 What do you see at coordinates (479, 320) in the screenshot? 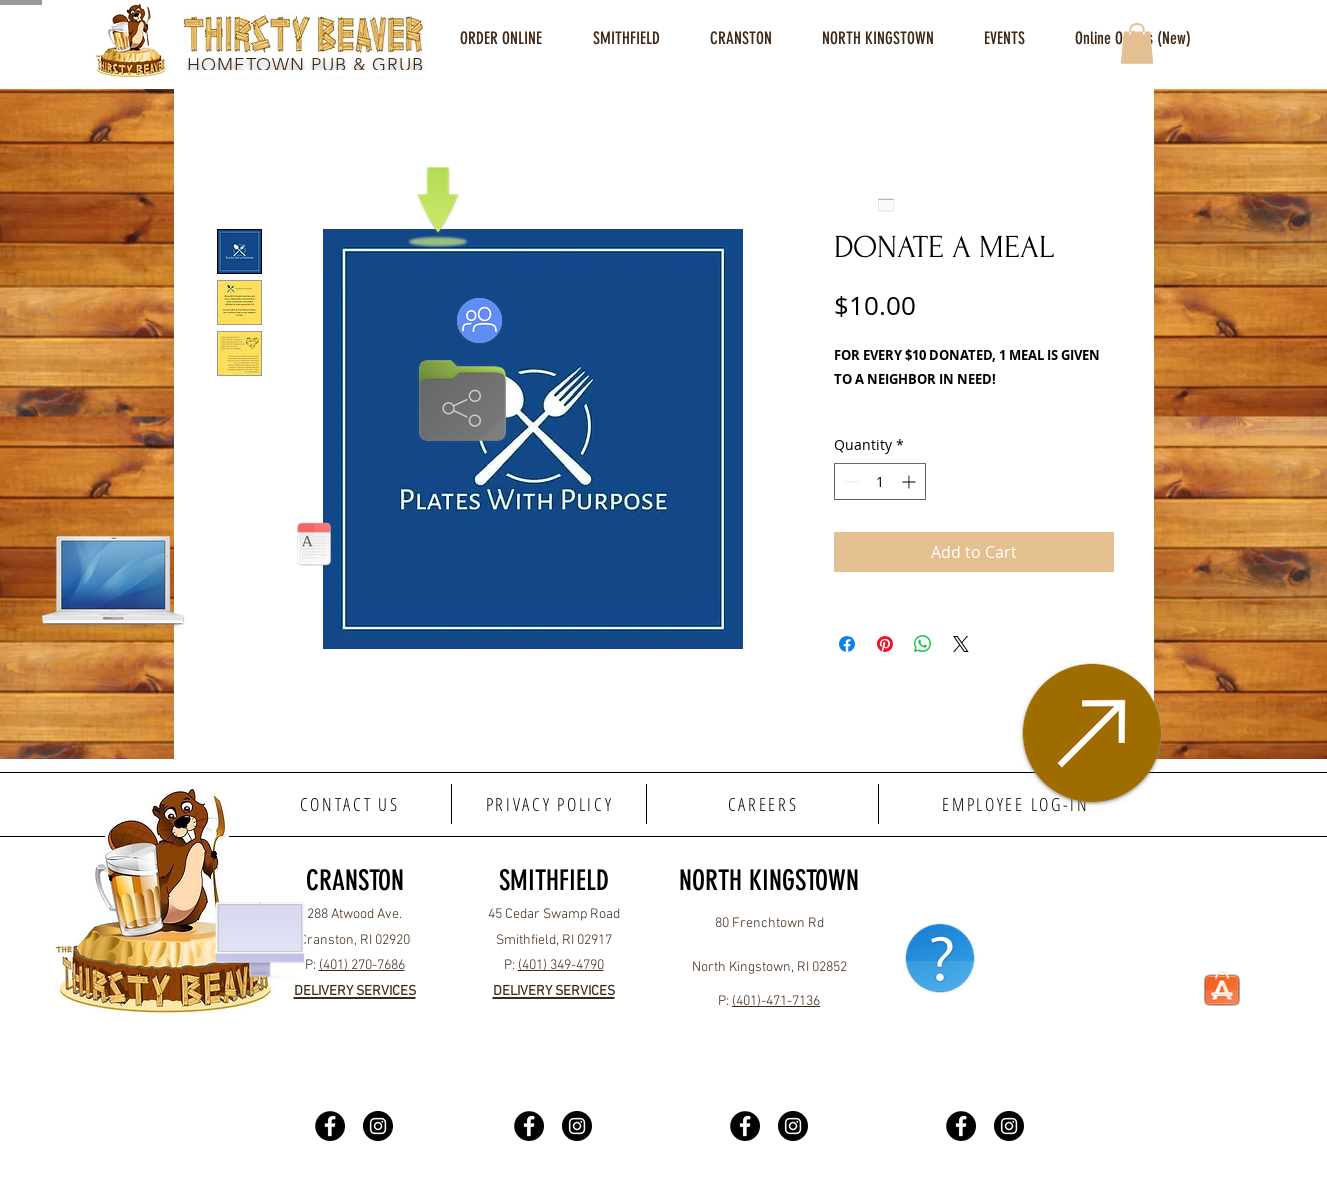
I see `access user account settings` at bounding box center [479, 320].